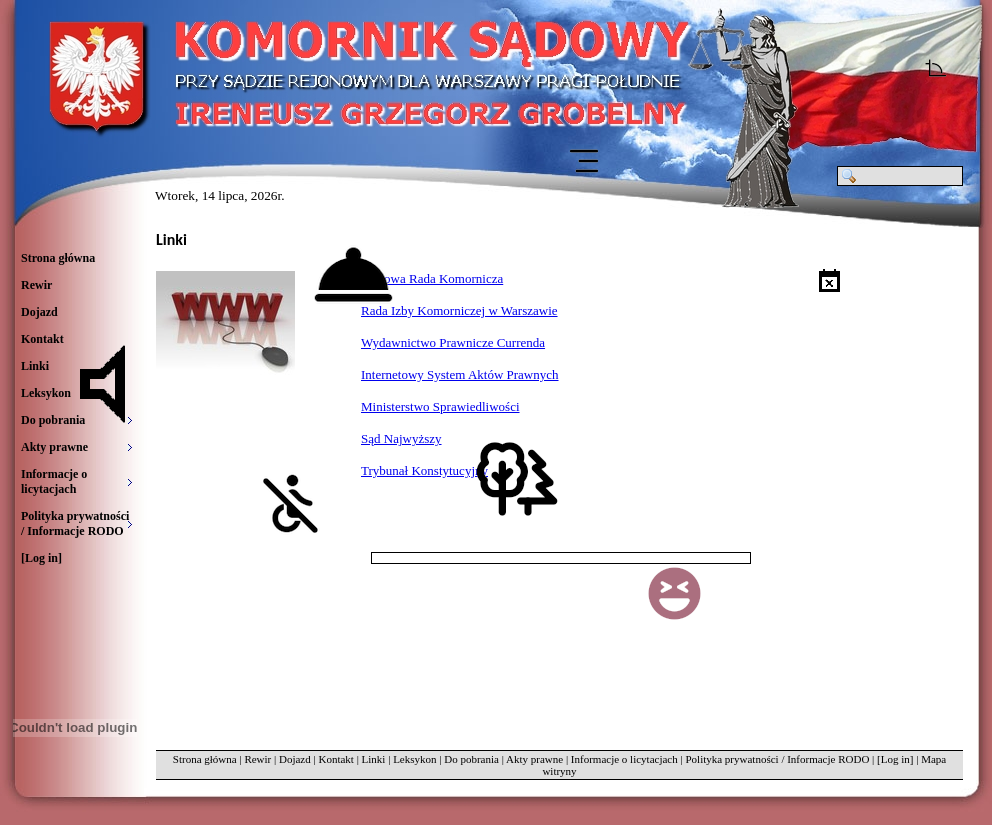 This screenshot has height=825, width=992. What do you see at coordinates (584, 161) in the screenshot?
I see `align text to the right edge` at bounding box center [584, 161].